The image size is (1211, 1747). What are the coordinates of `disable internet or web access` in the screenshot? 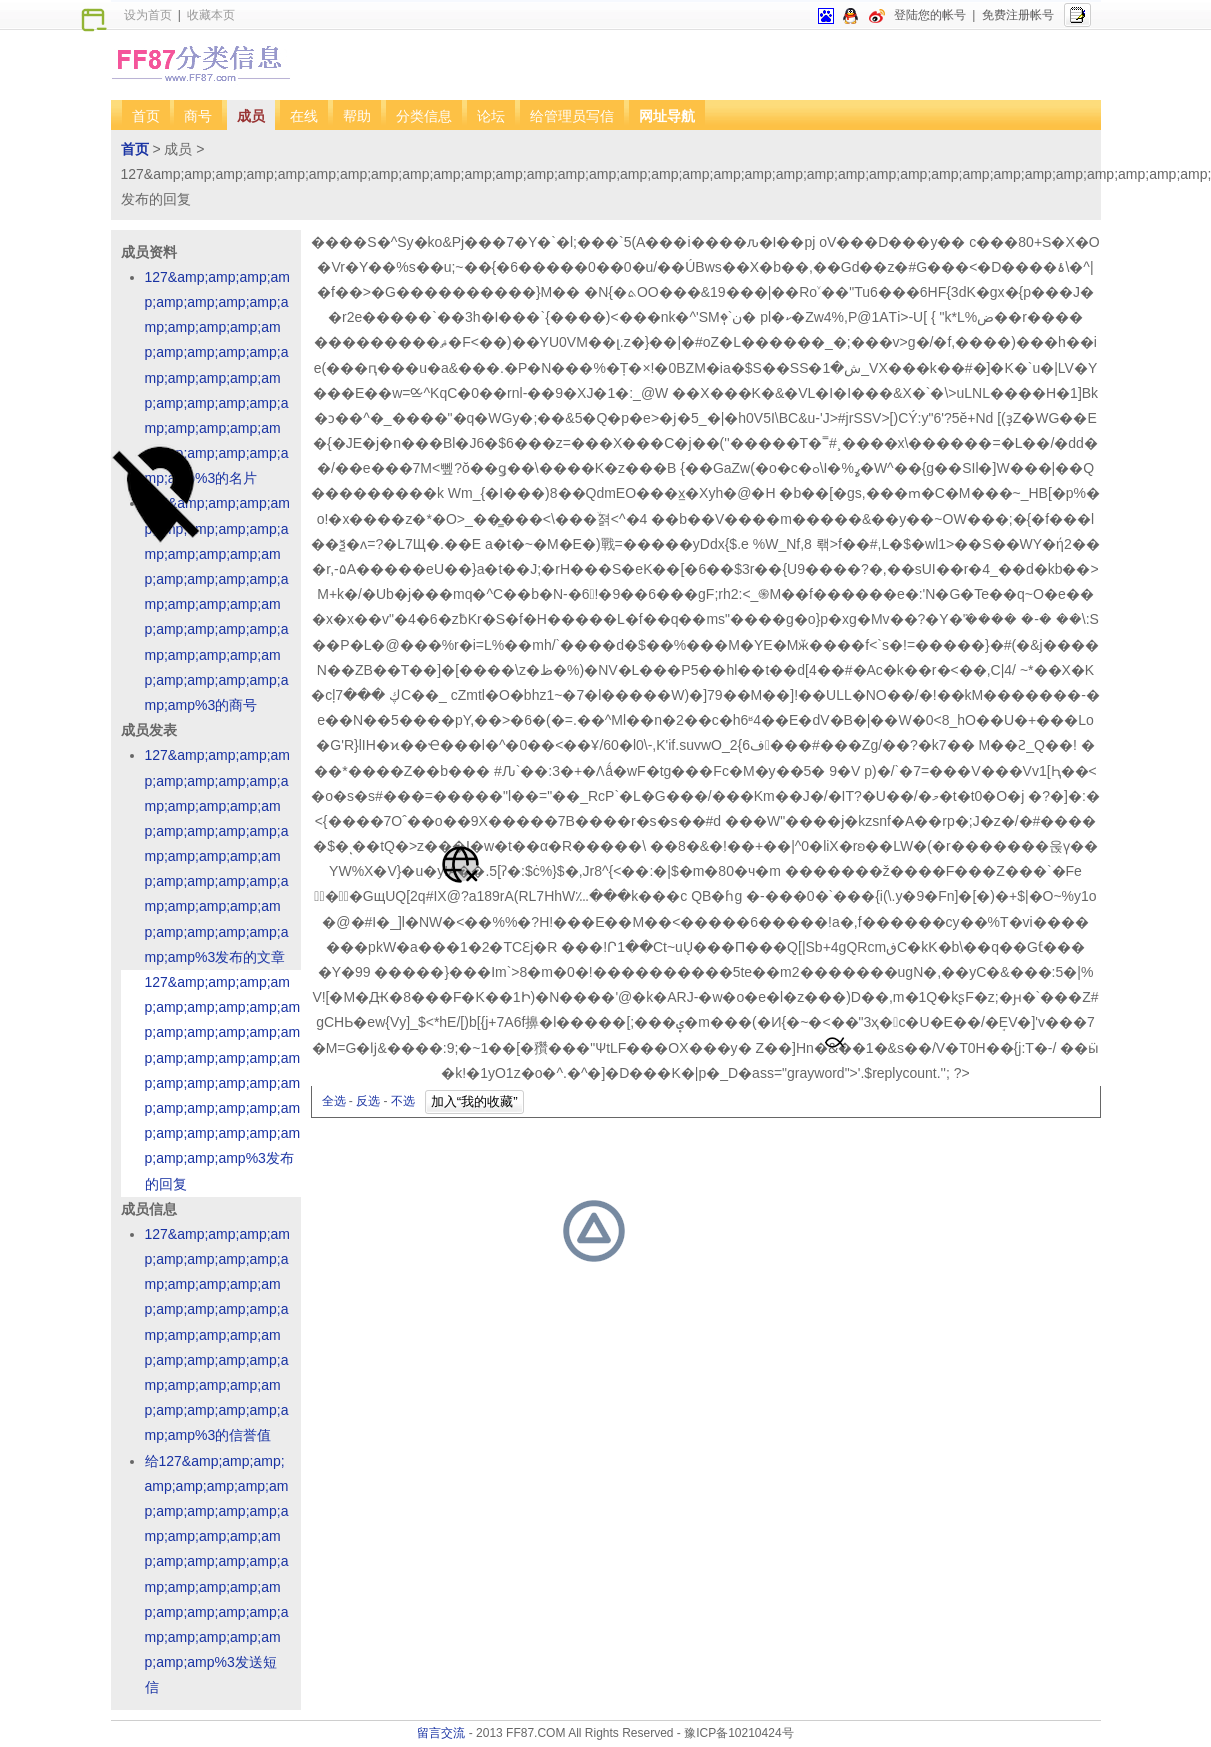 It's located at (460, 864).